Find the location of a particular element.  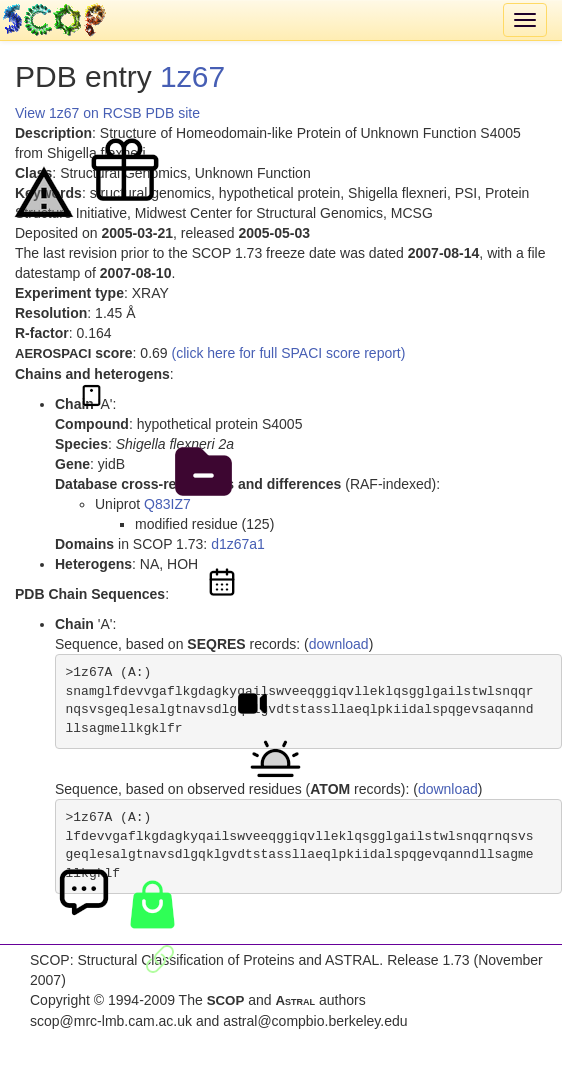

toggle sunrise or sunset theme is located at coordinates (275, 760).